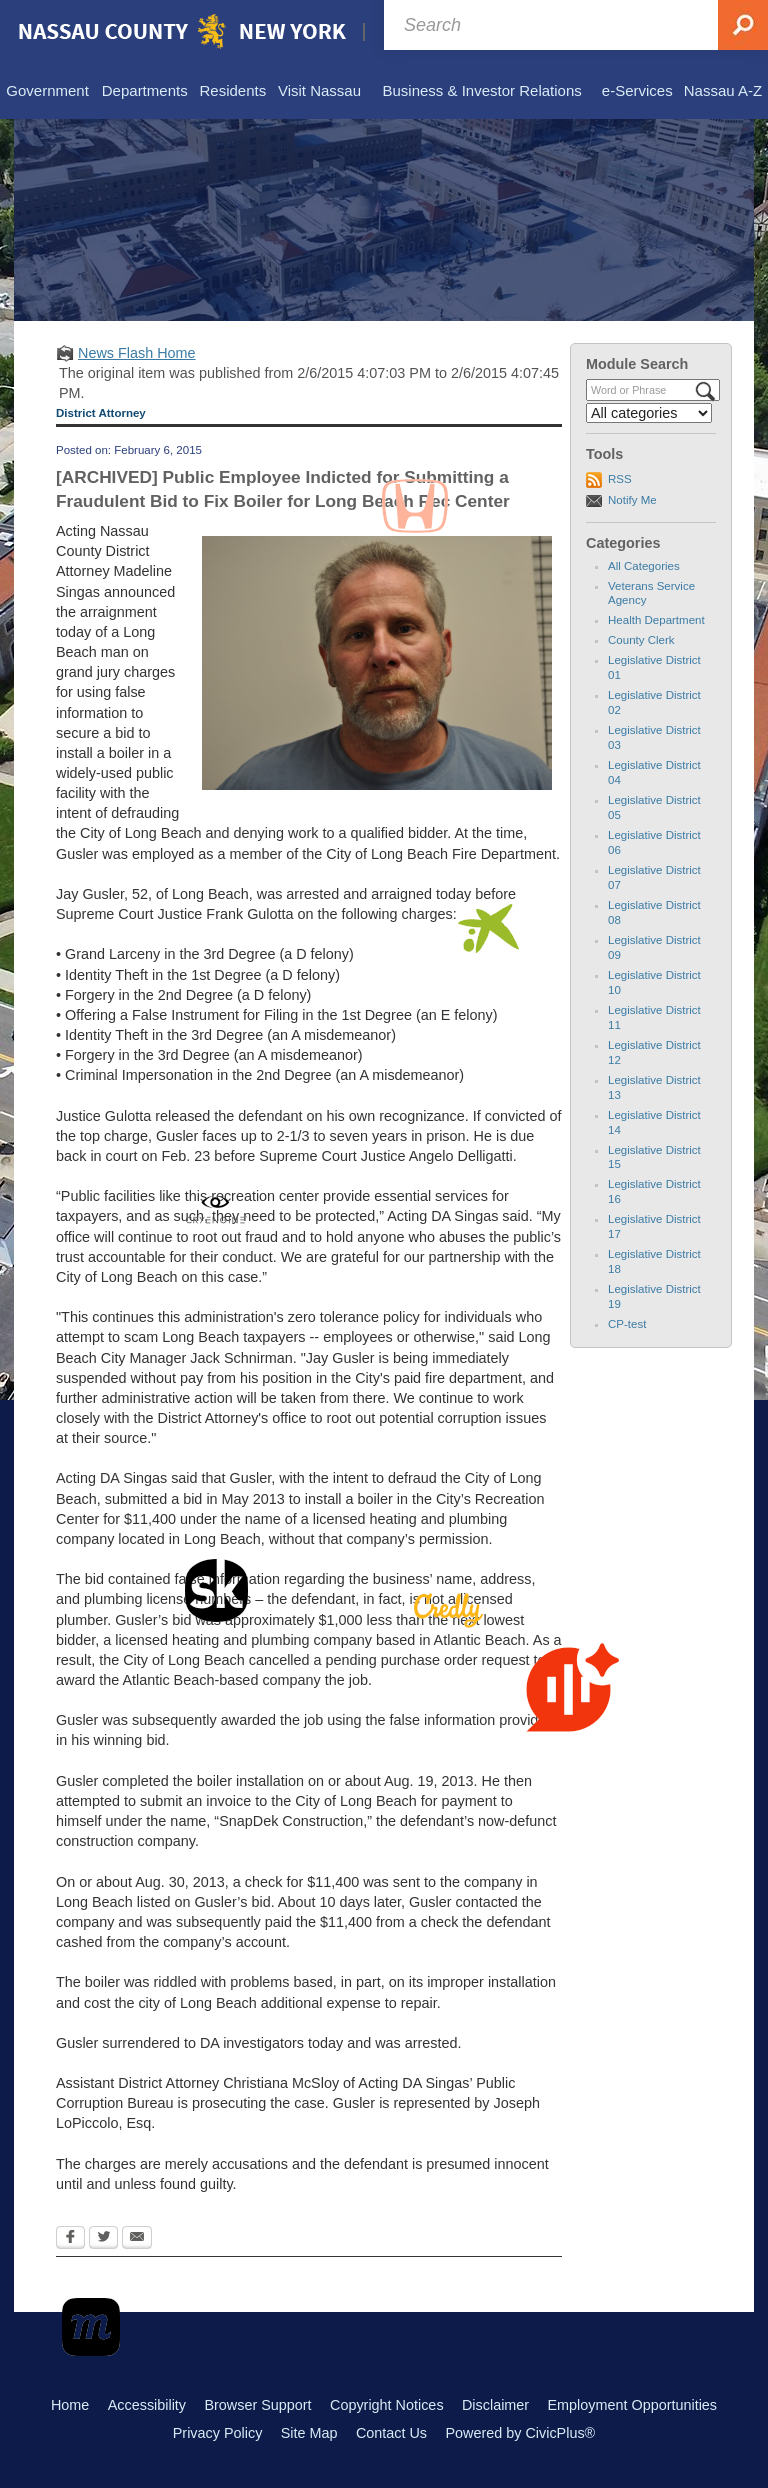  I want to click on open the Songkick app, so click(216, 1590).